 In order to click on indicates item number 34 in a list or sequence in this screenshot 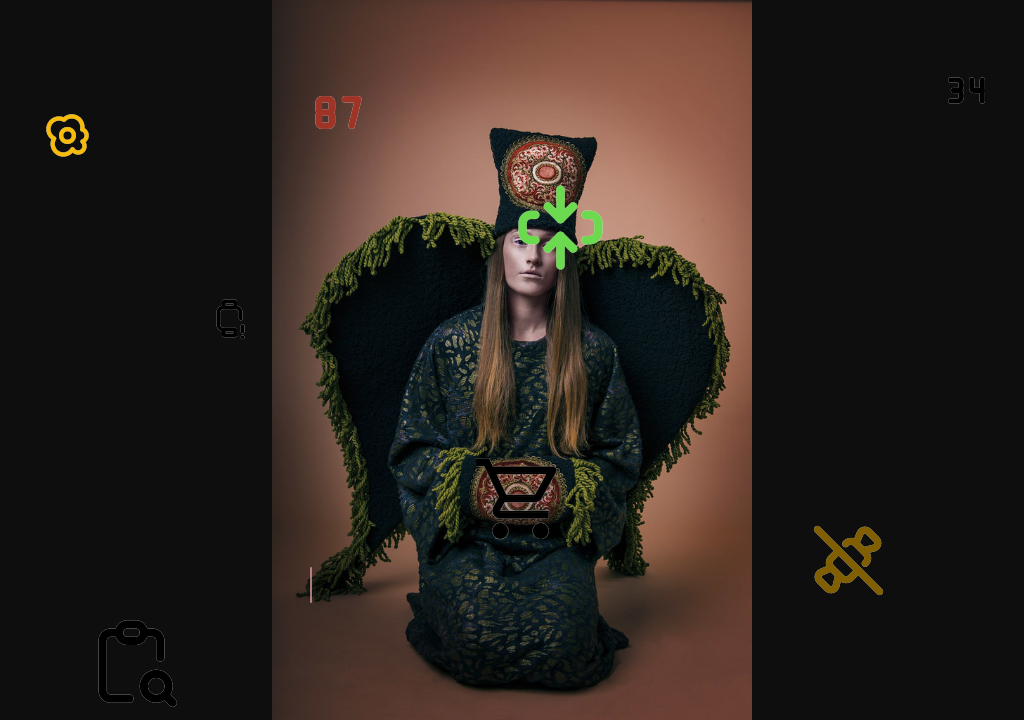, I will do `click(966, 90)`.